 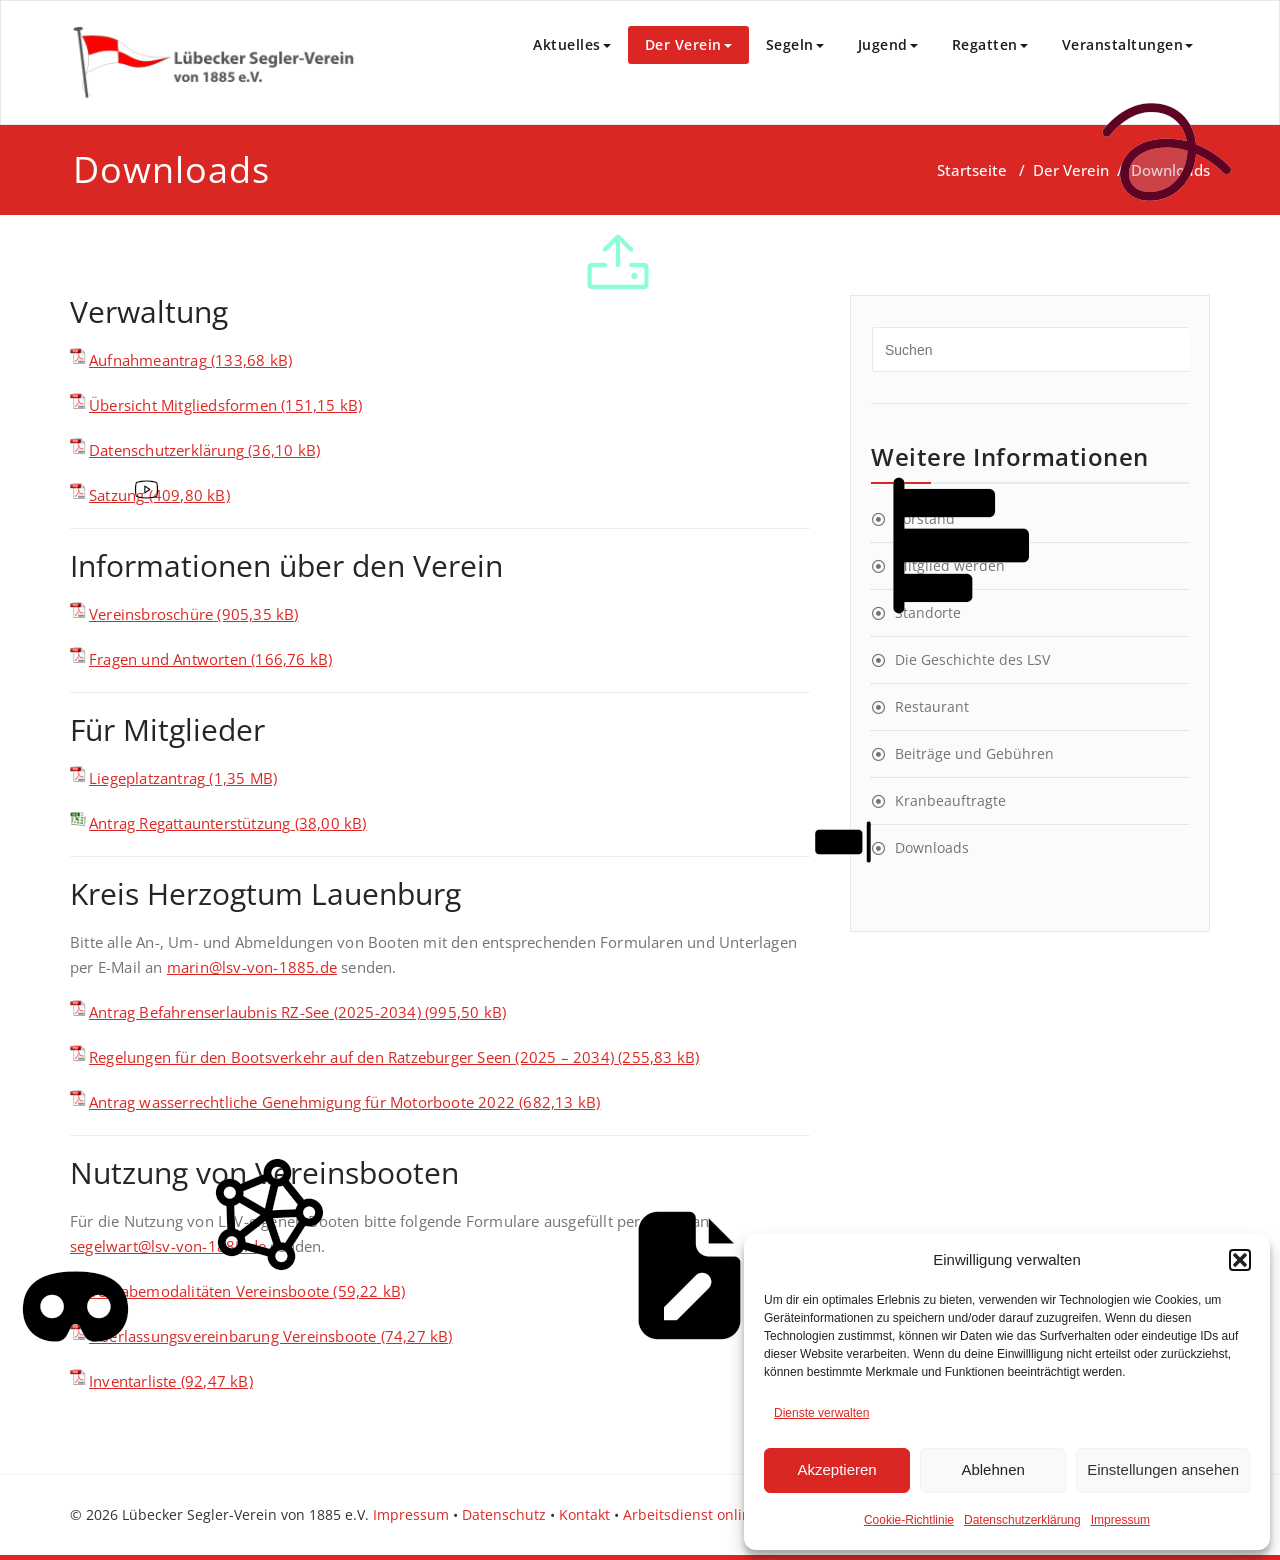 What do you see at coordinates (146, 489) in the screenshot?
I see `open YouTube app` at bounding box center [146, 489].